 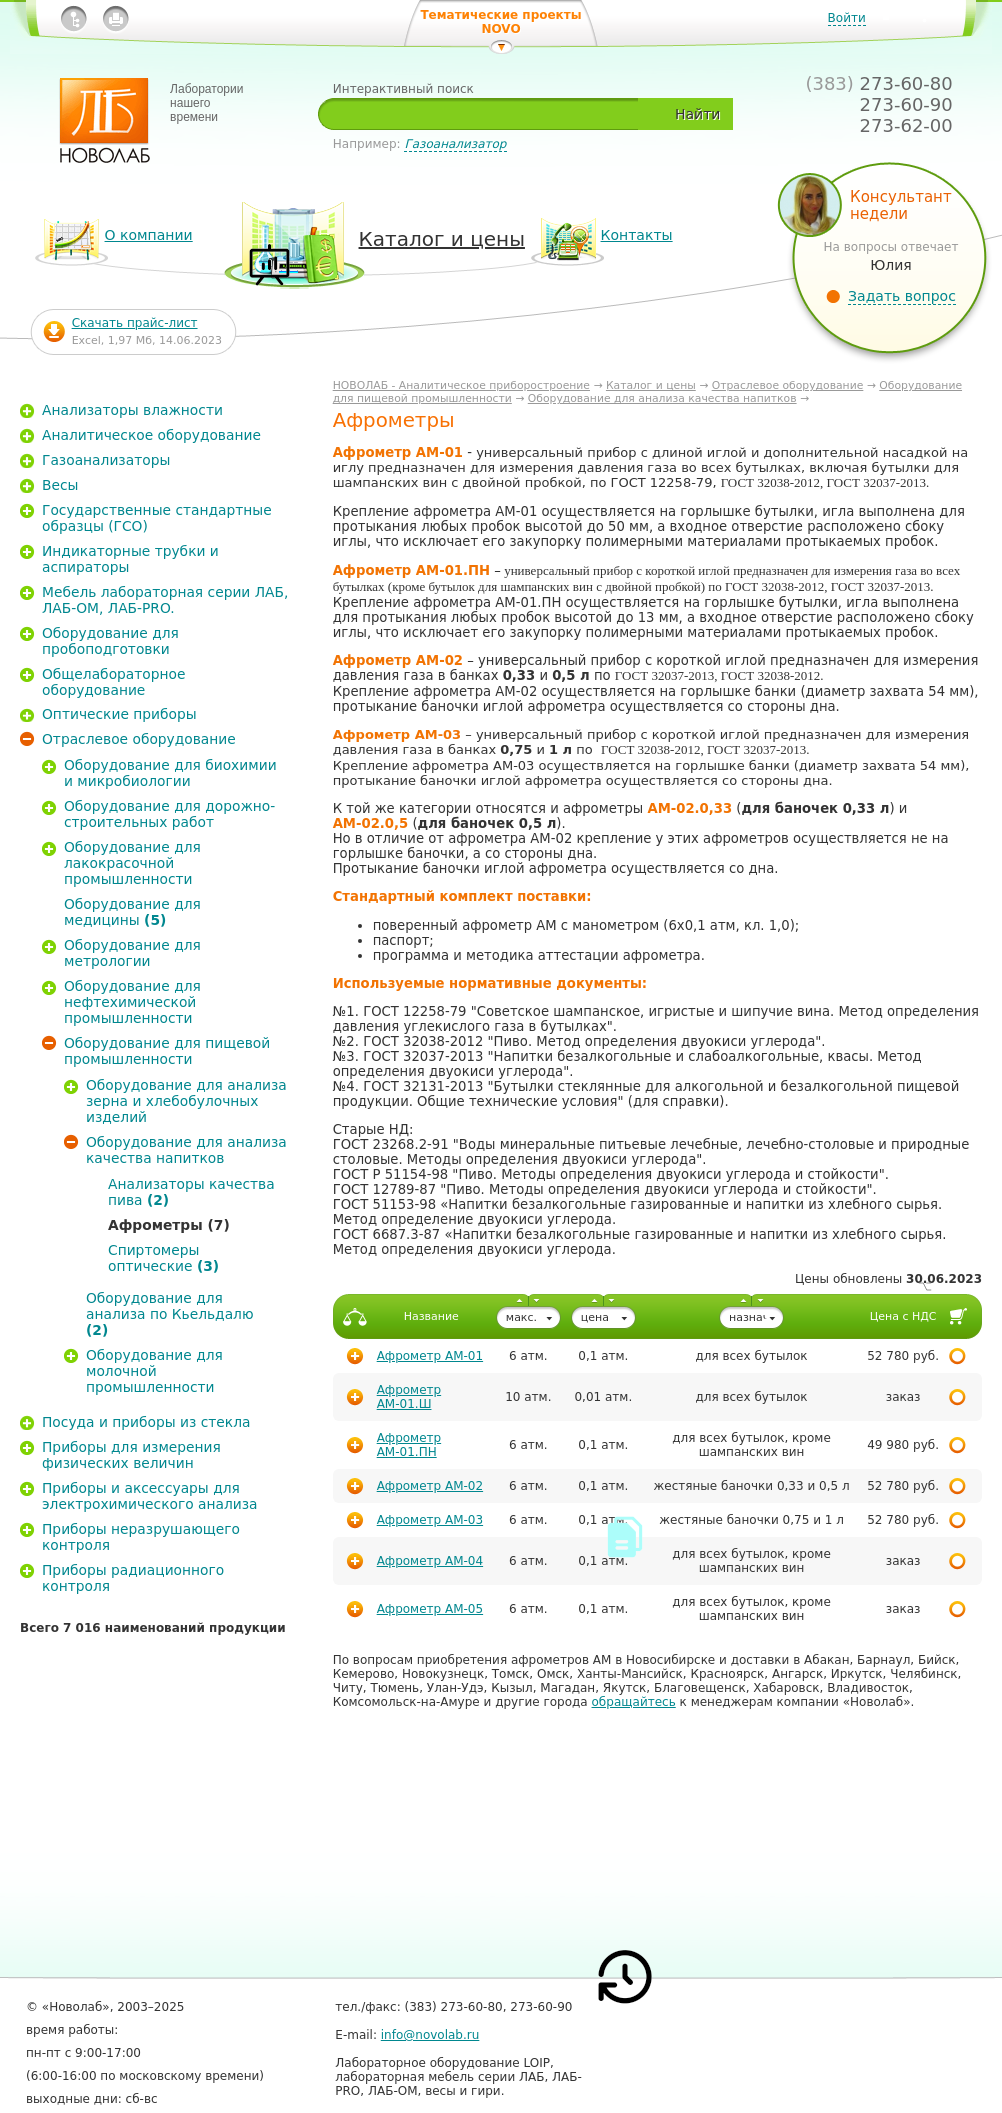 I want to click on keyboard option/alt key symbol, so click(x=925, y=1286).